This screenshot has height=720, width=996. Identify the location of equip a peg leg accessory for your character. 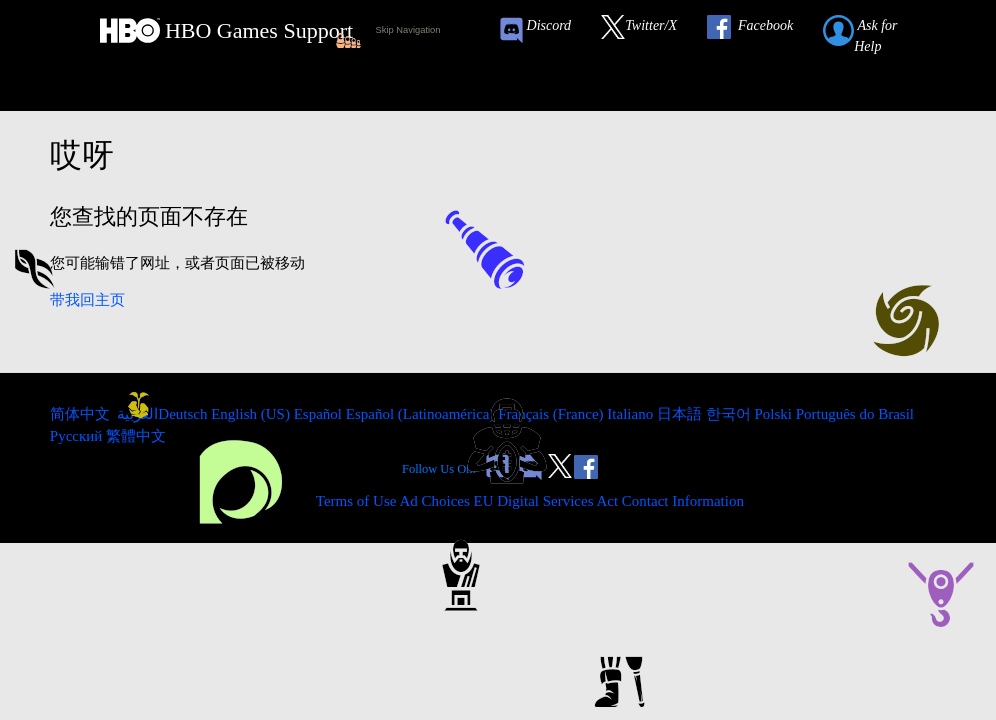
(620, 682).